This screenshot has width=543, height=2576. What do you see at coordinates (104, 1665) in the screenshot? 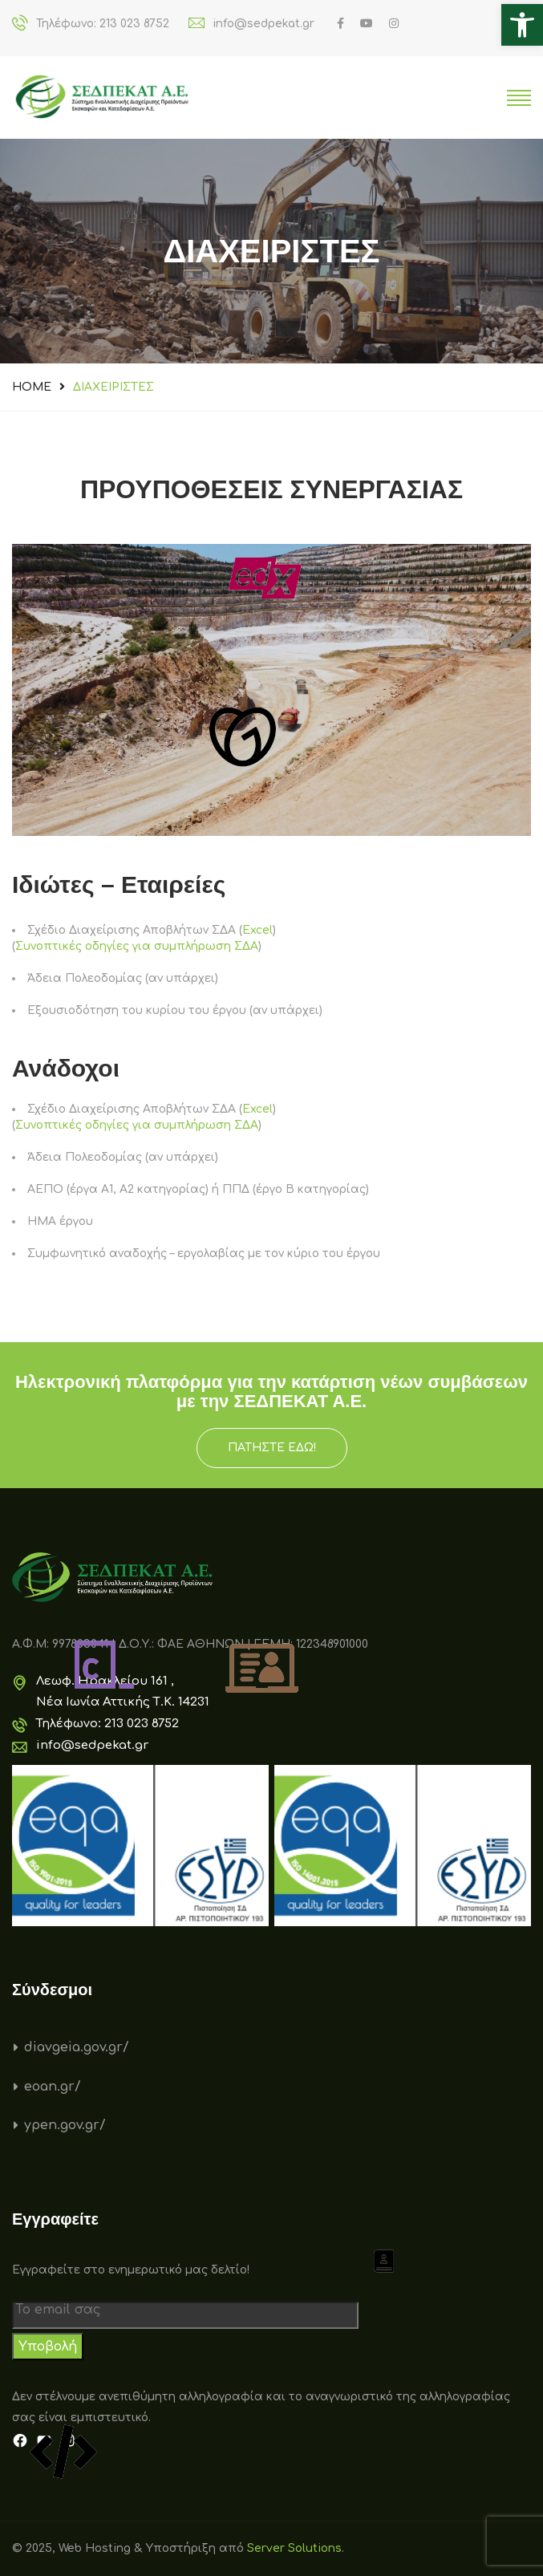
I see `open codecademy app or website` at bounding box center [104, 1665].